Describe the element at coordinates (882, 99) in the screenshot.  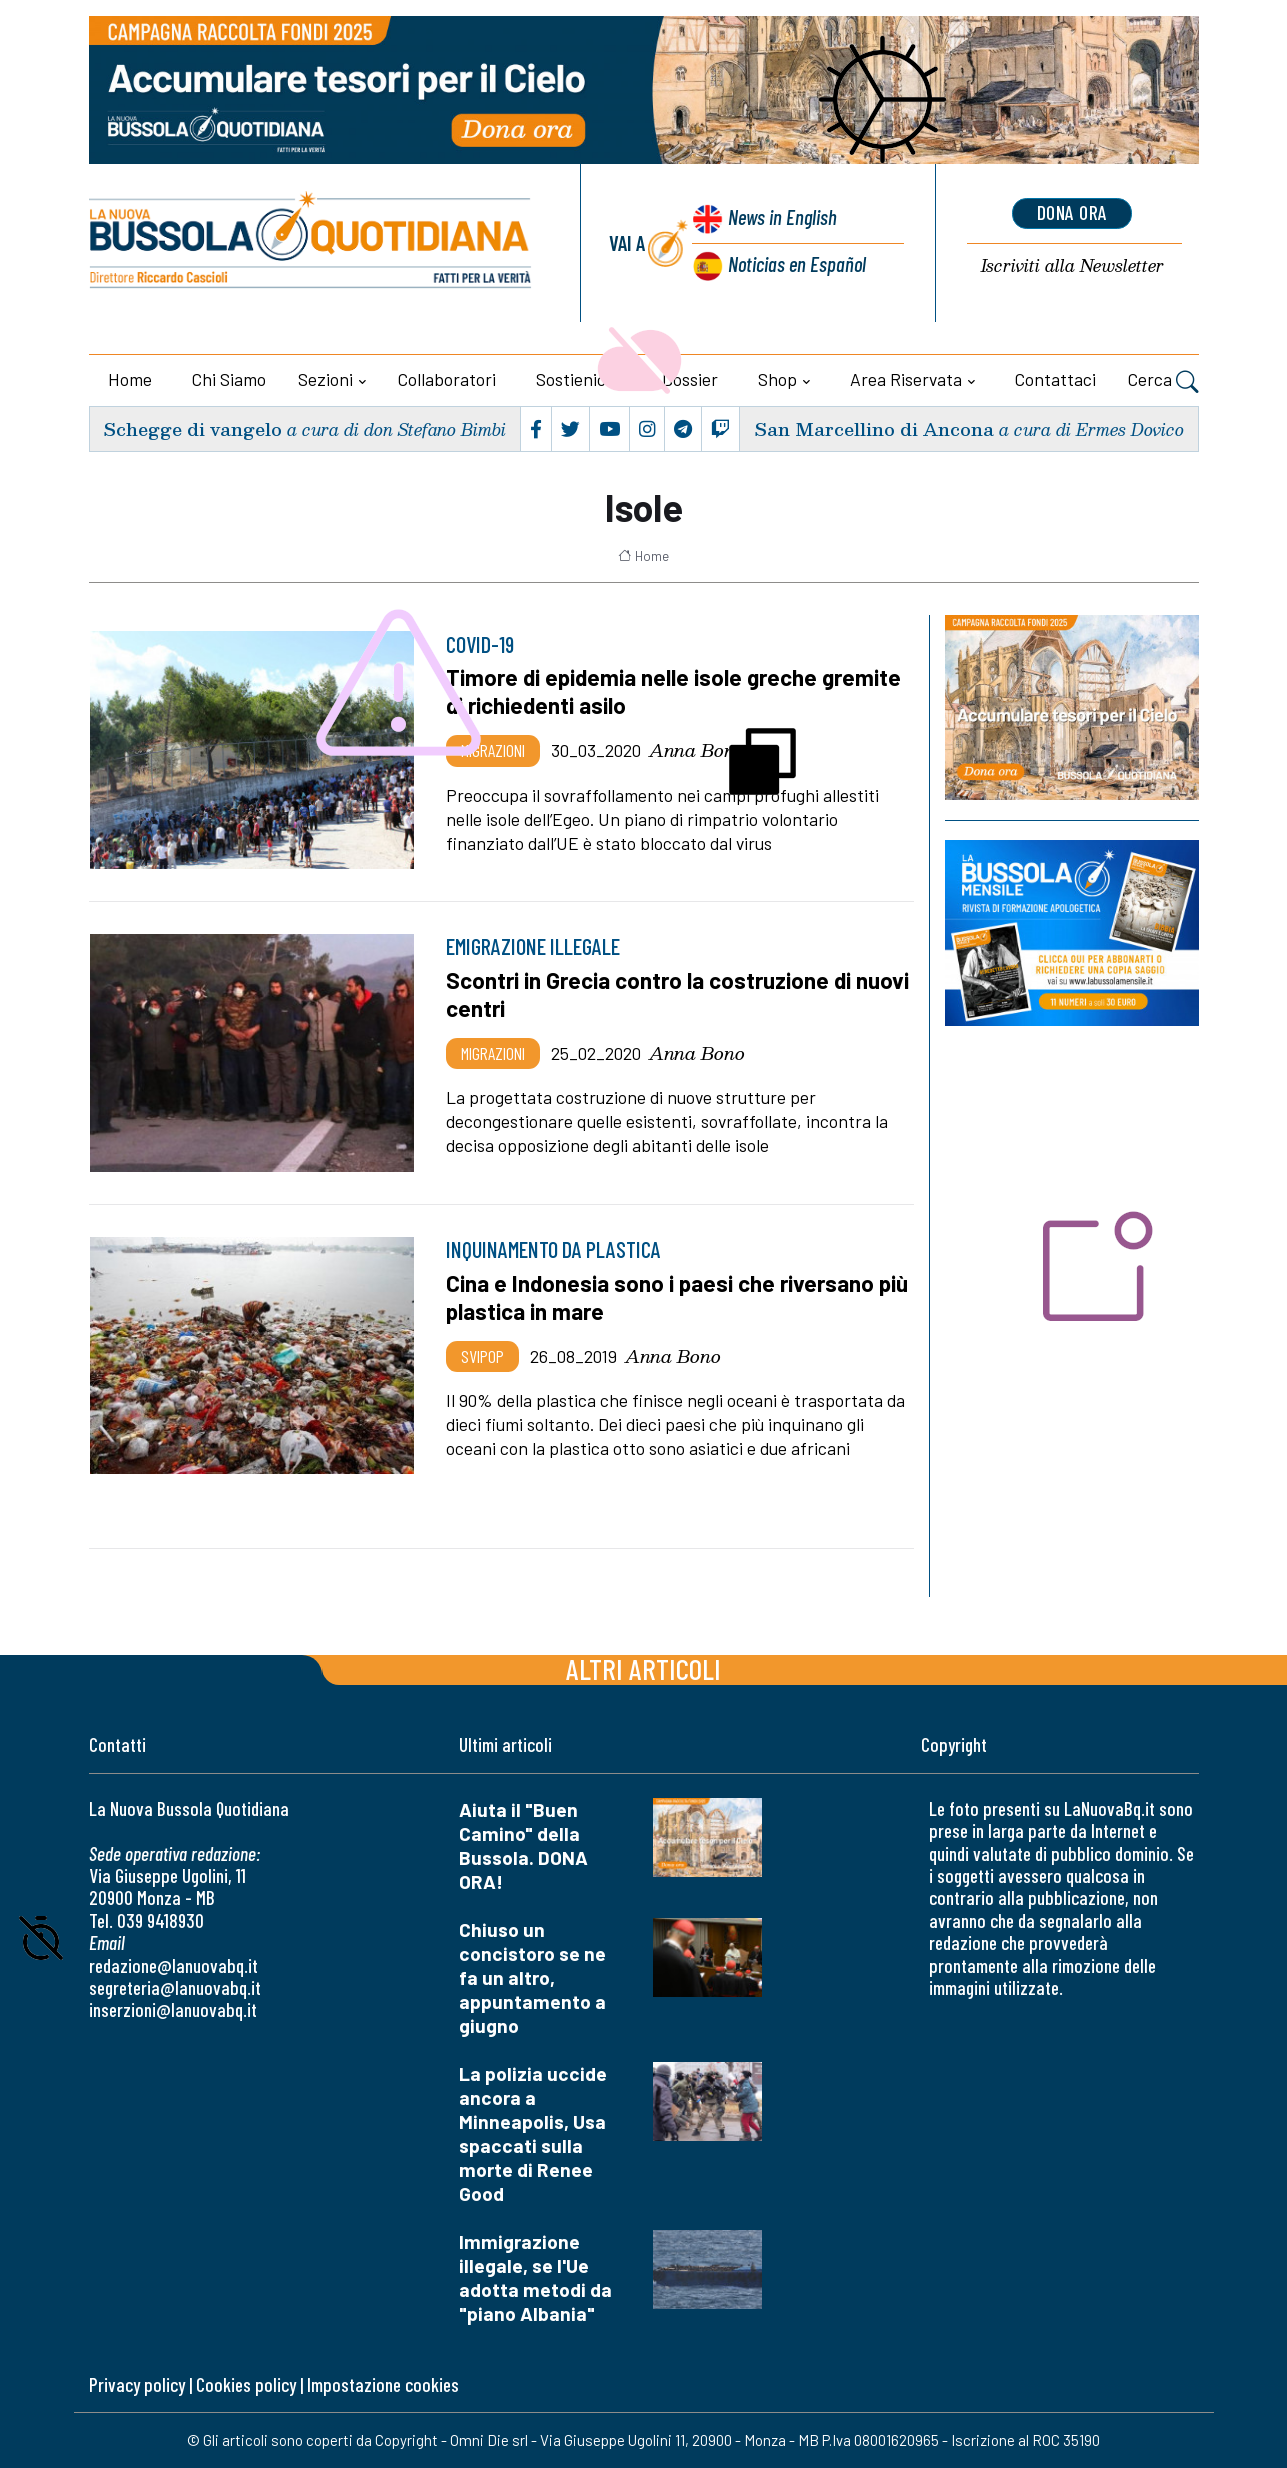
I see `access settings or preferences` at that location.